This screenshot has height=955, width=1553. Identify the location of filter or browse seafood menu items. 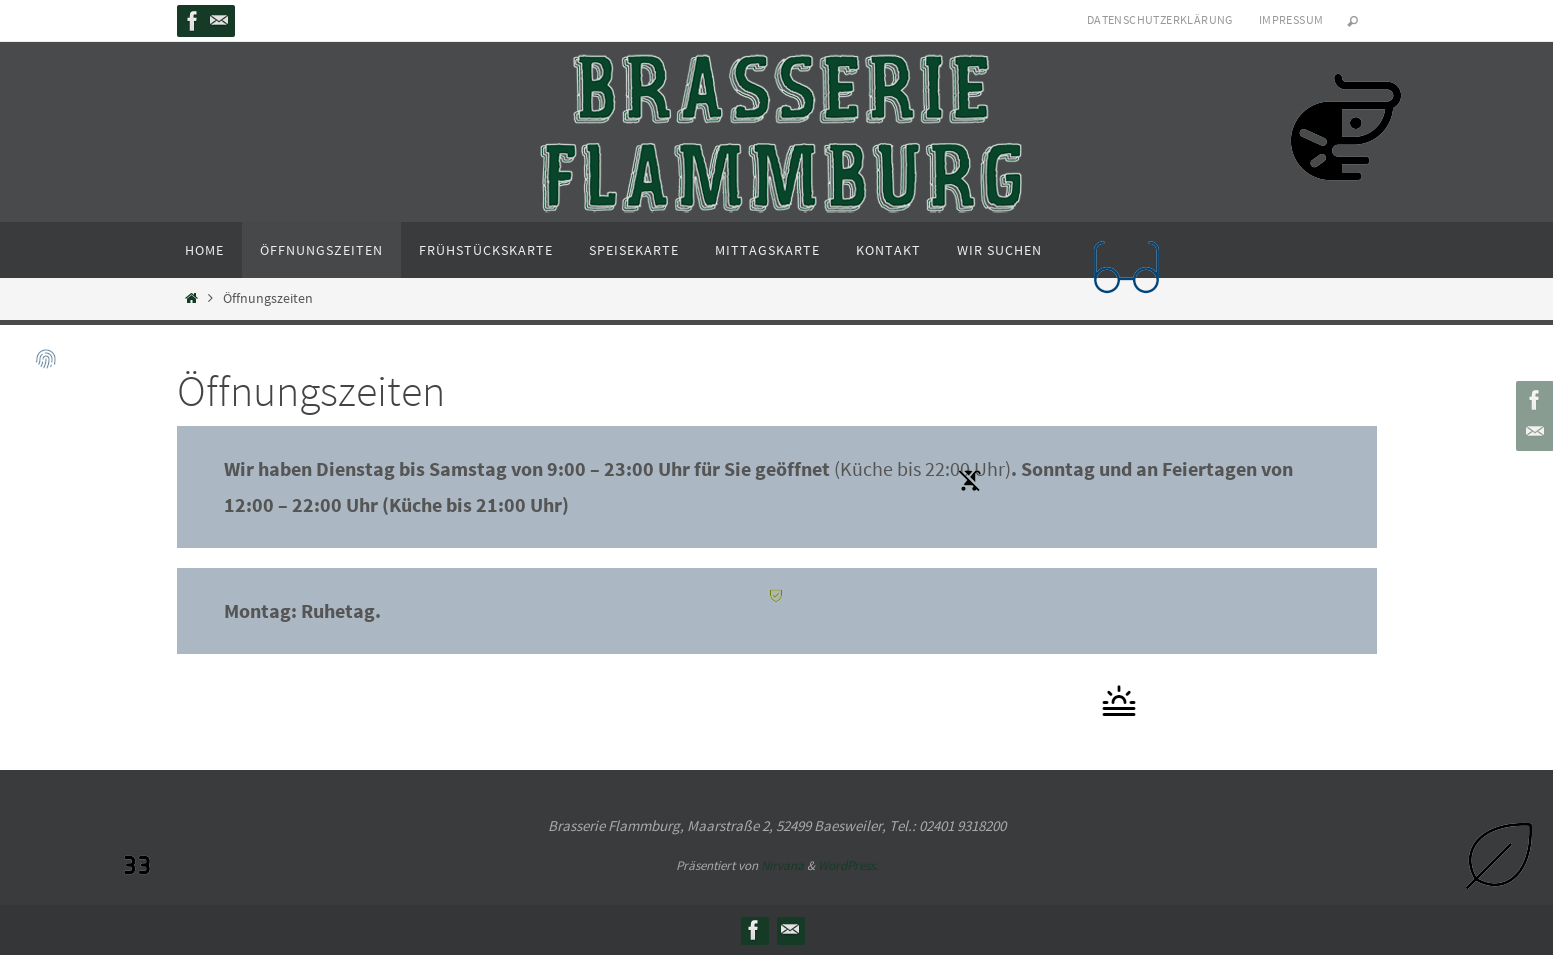
(1346, 129).